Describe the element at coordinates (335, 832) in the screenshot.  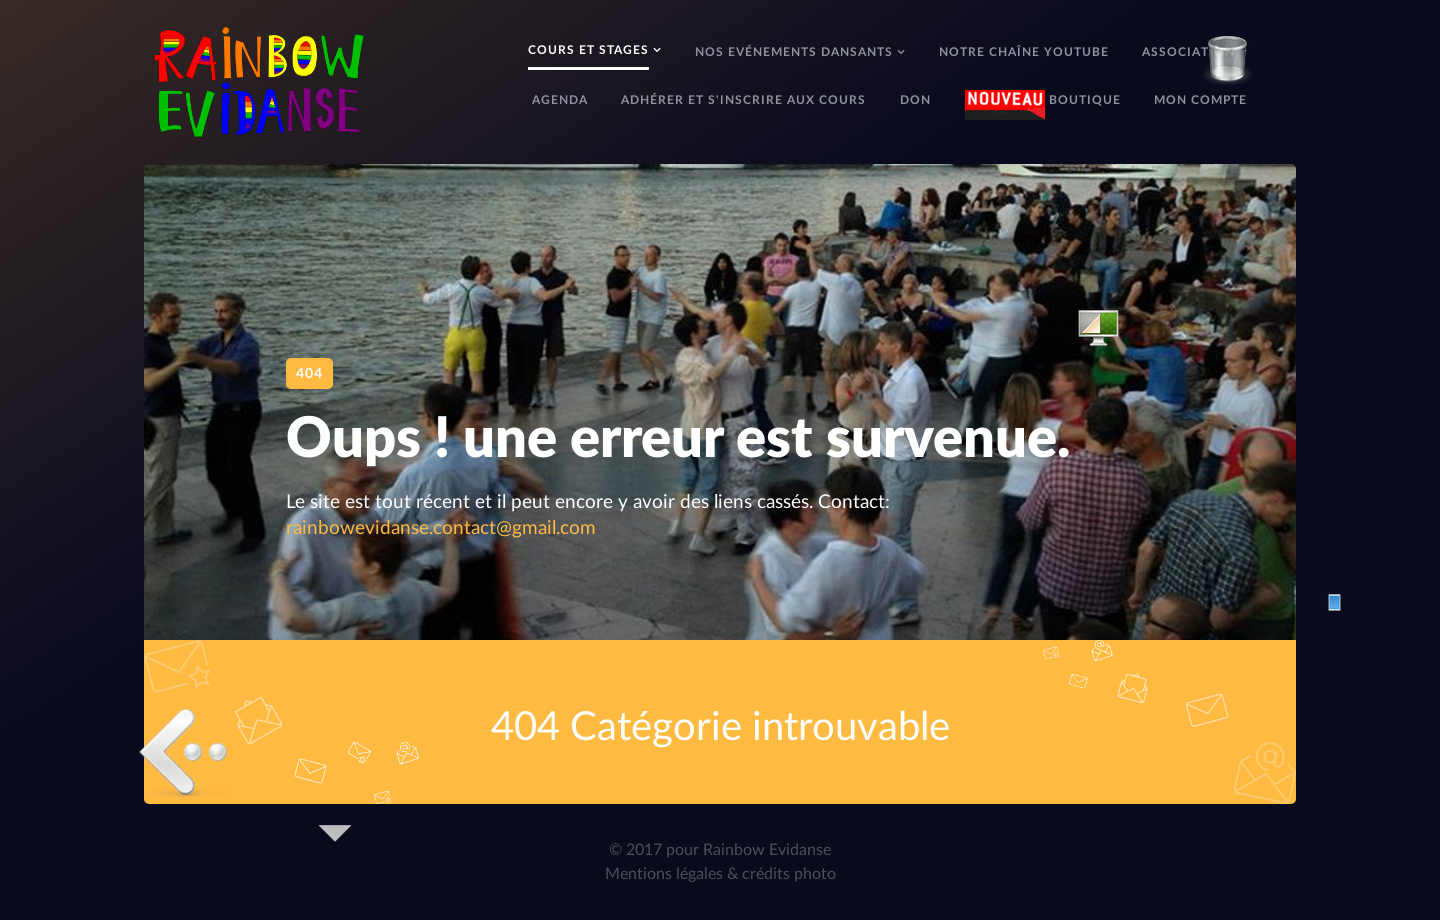
I see `scroll down or view more content below` at that location.